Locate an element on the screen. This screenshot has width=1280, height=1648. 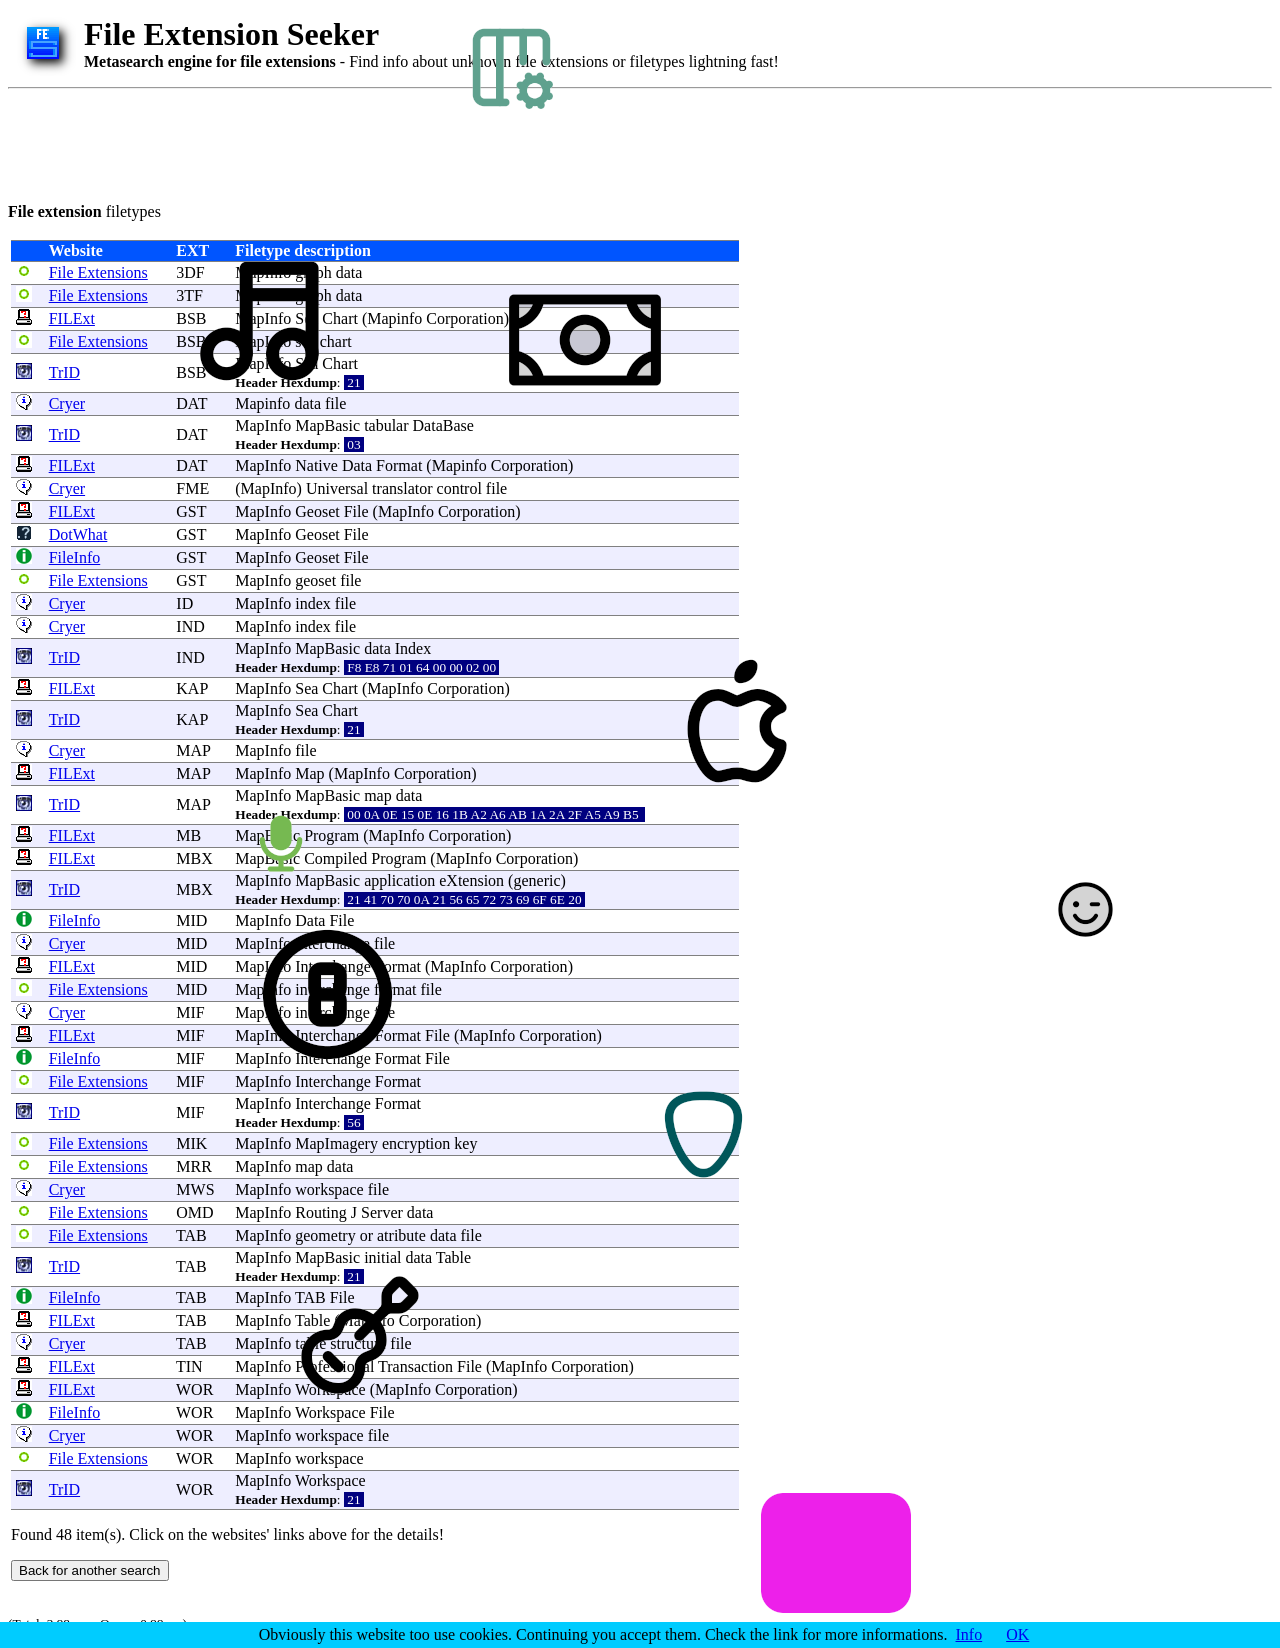
tap to start voice input is located at coordinates (281, 845).